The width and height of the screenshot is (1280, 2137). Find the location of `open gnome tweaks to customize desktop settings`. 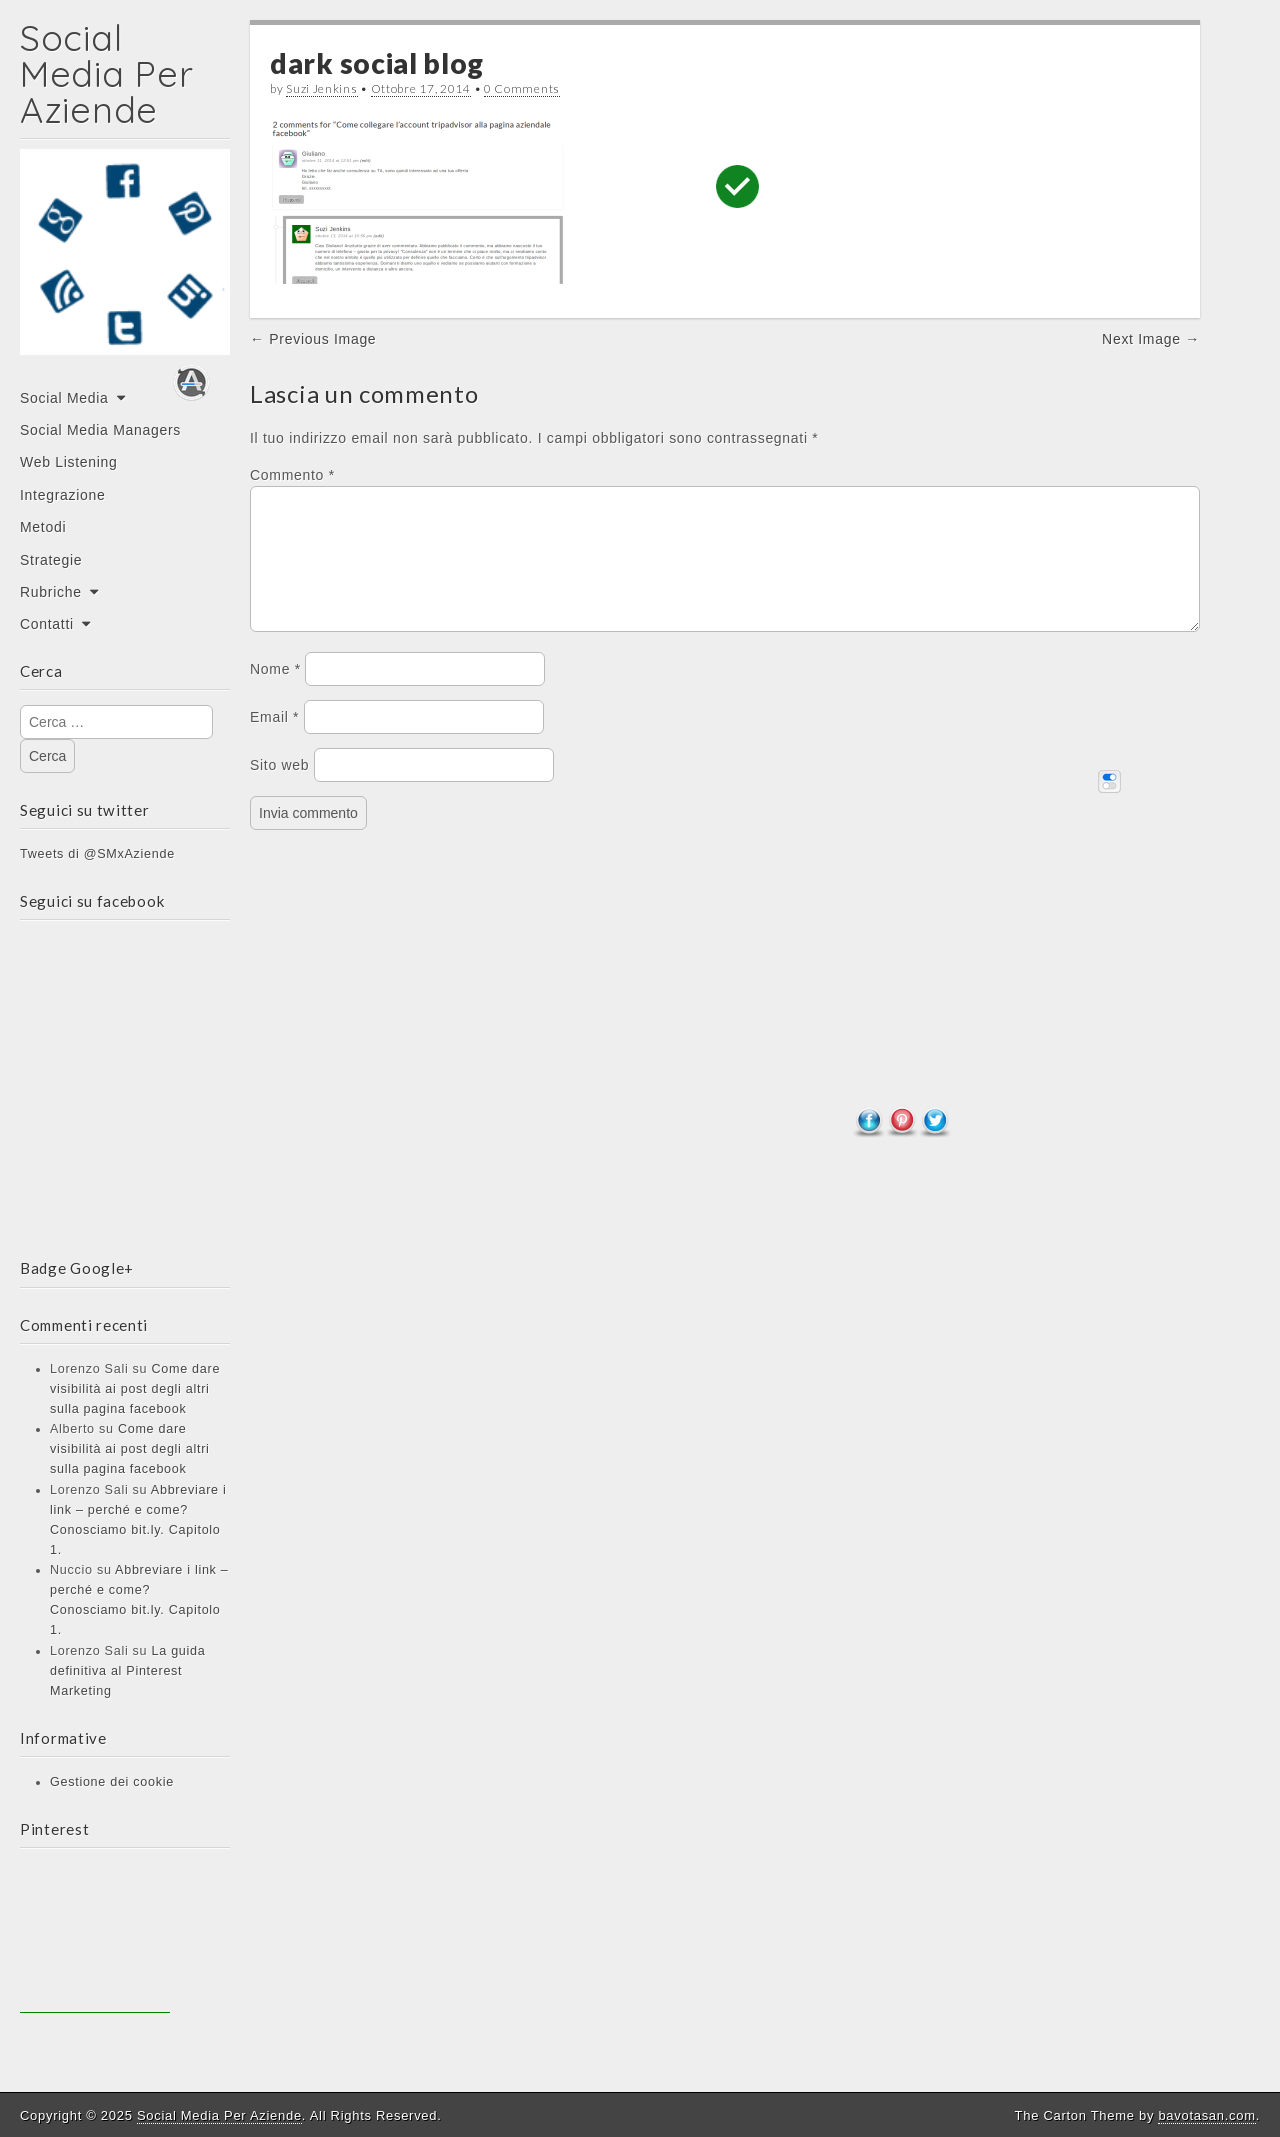

open gnome tweaks to customize desktop settings is located at coordinates (1109, 781).